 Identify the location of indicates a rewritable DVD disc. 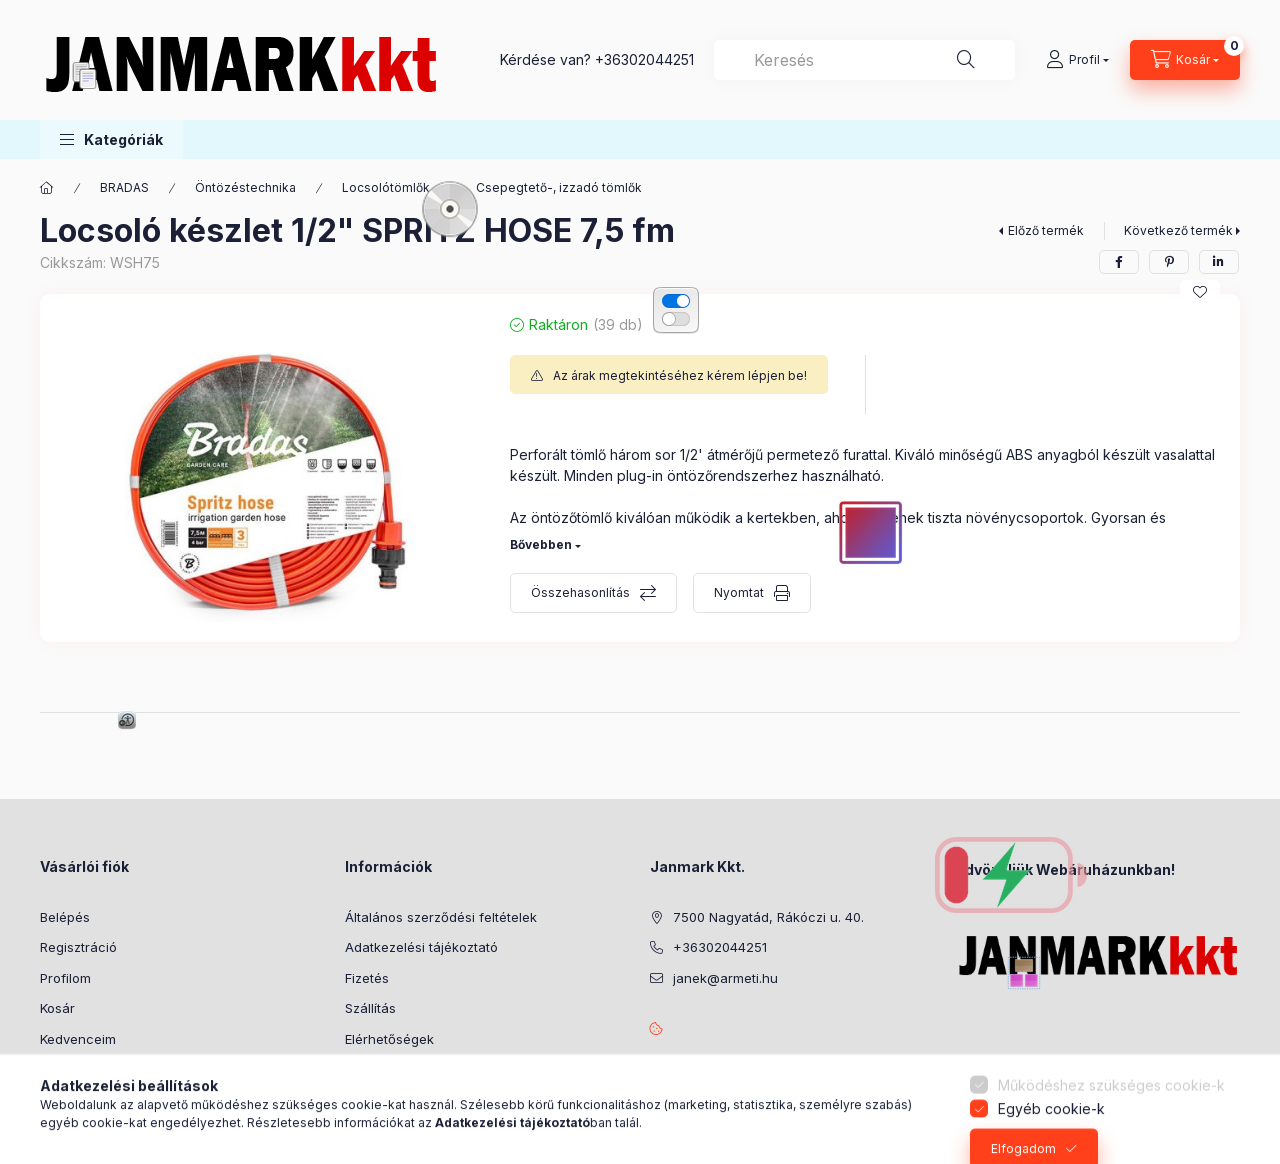
(450, 209).